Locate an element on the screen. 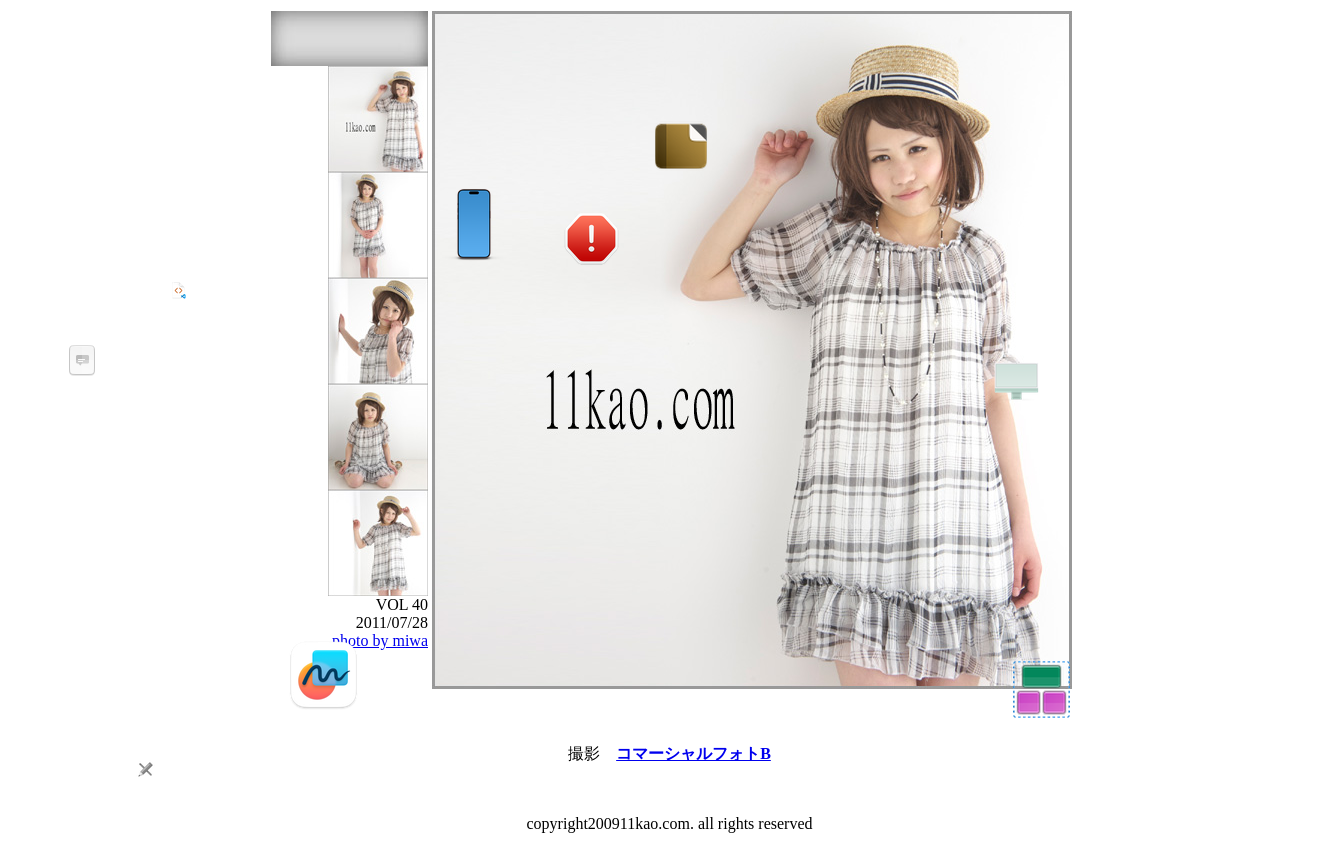  iPhone 15 device icon is located at coordinates (474, 225).